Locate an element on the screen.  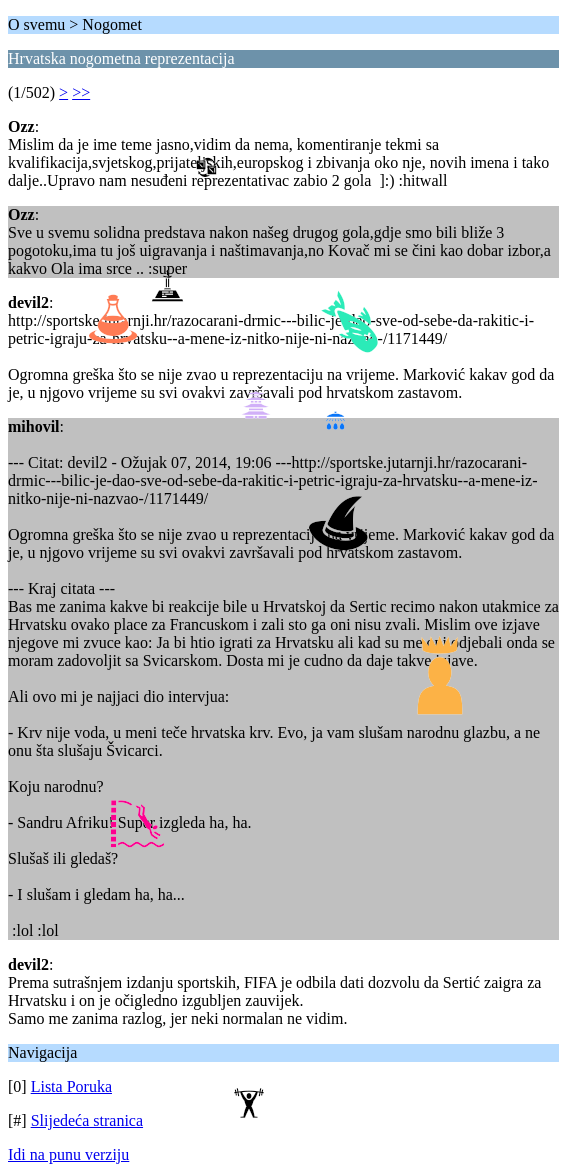
indicates player with highest rank or score is located at coordinates (439, 674).